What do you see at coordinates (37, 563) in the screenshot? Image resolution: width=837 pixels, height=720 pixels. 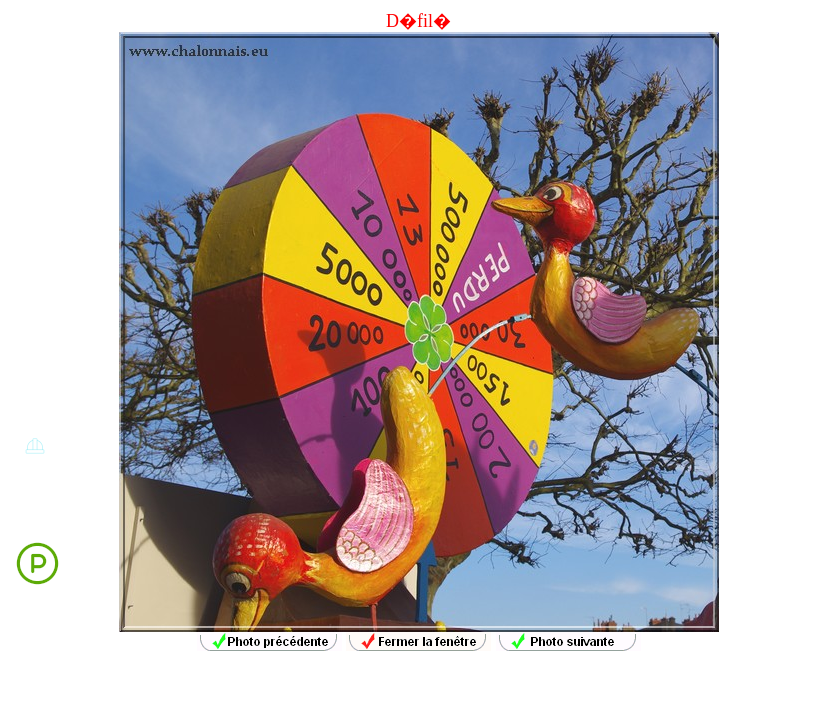 I see `indicates parking availability or location` at bounding box center [37, 563].